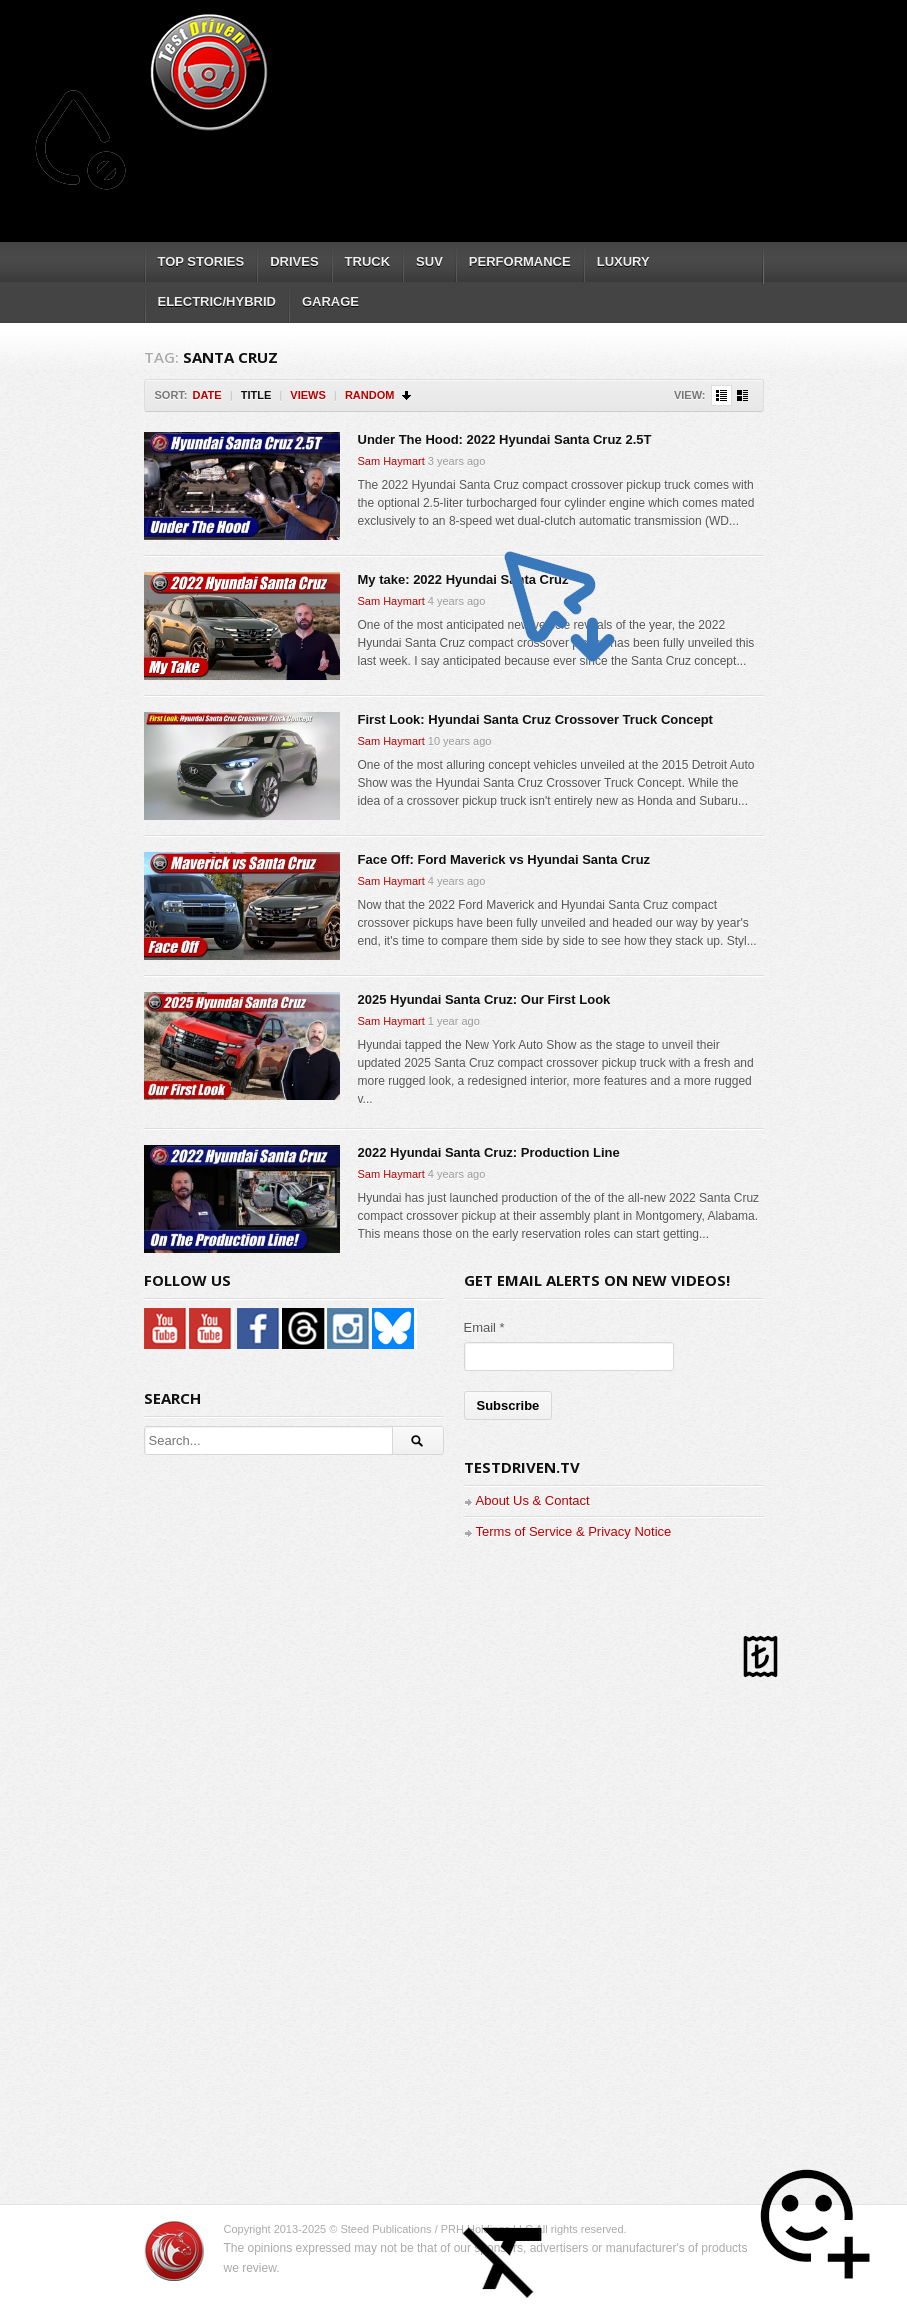  I want to click on disable water or liquid-related feature, so click(73, 137).